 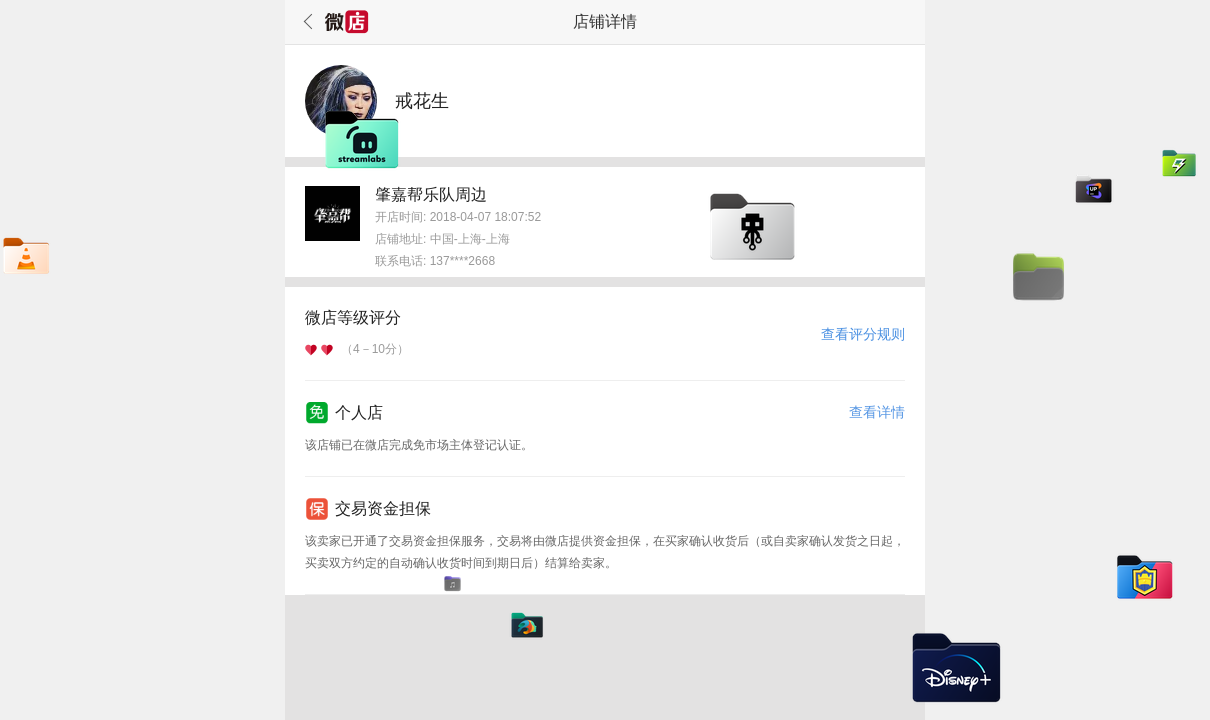 I want to click on open disney+ media folder, so click(x=956, y=670).